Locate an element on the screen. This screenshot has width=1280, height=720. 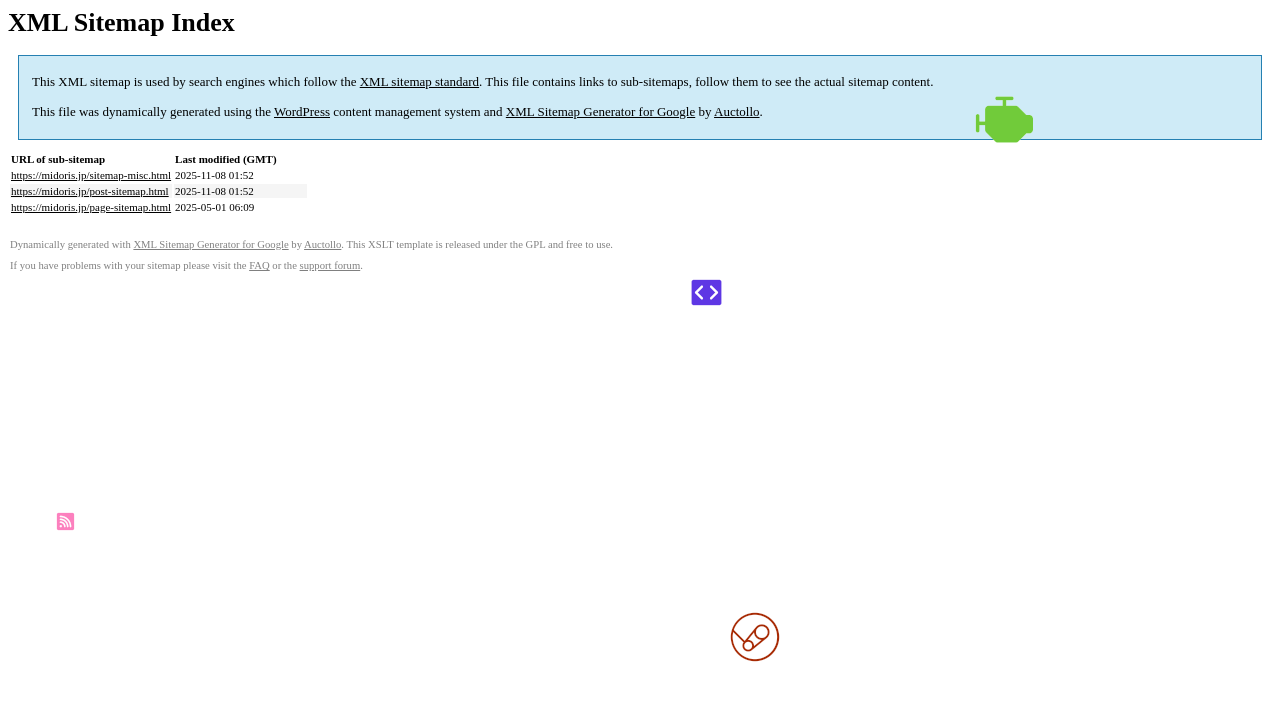
view or edit source code is located at coordinates (706, 292).